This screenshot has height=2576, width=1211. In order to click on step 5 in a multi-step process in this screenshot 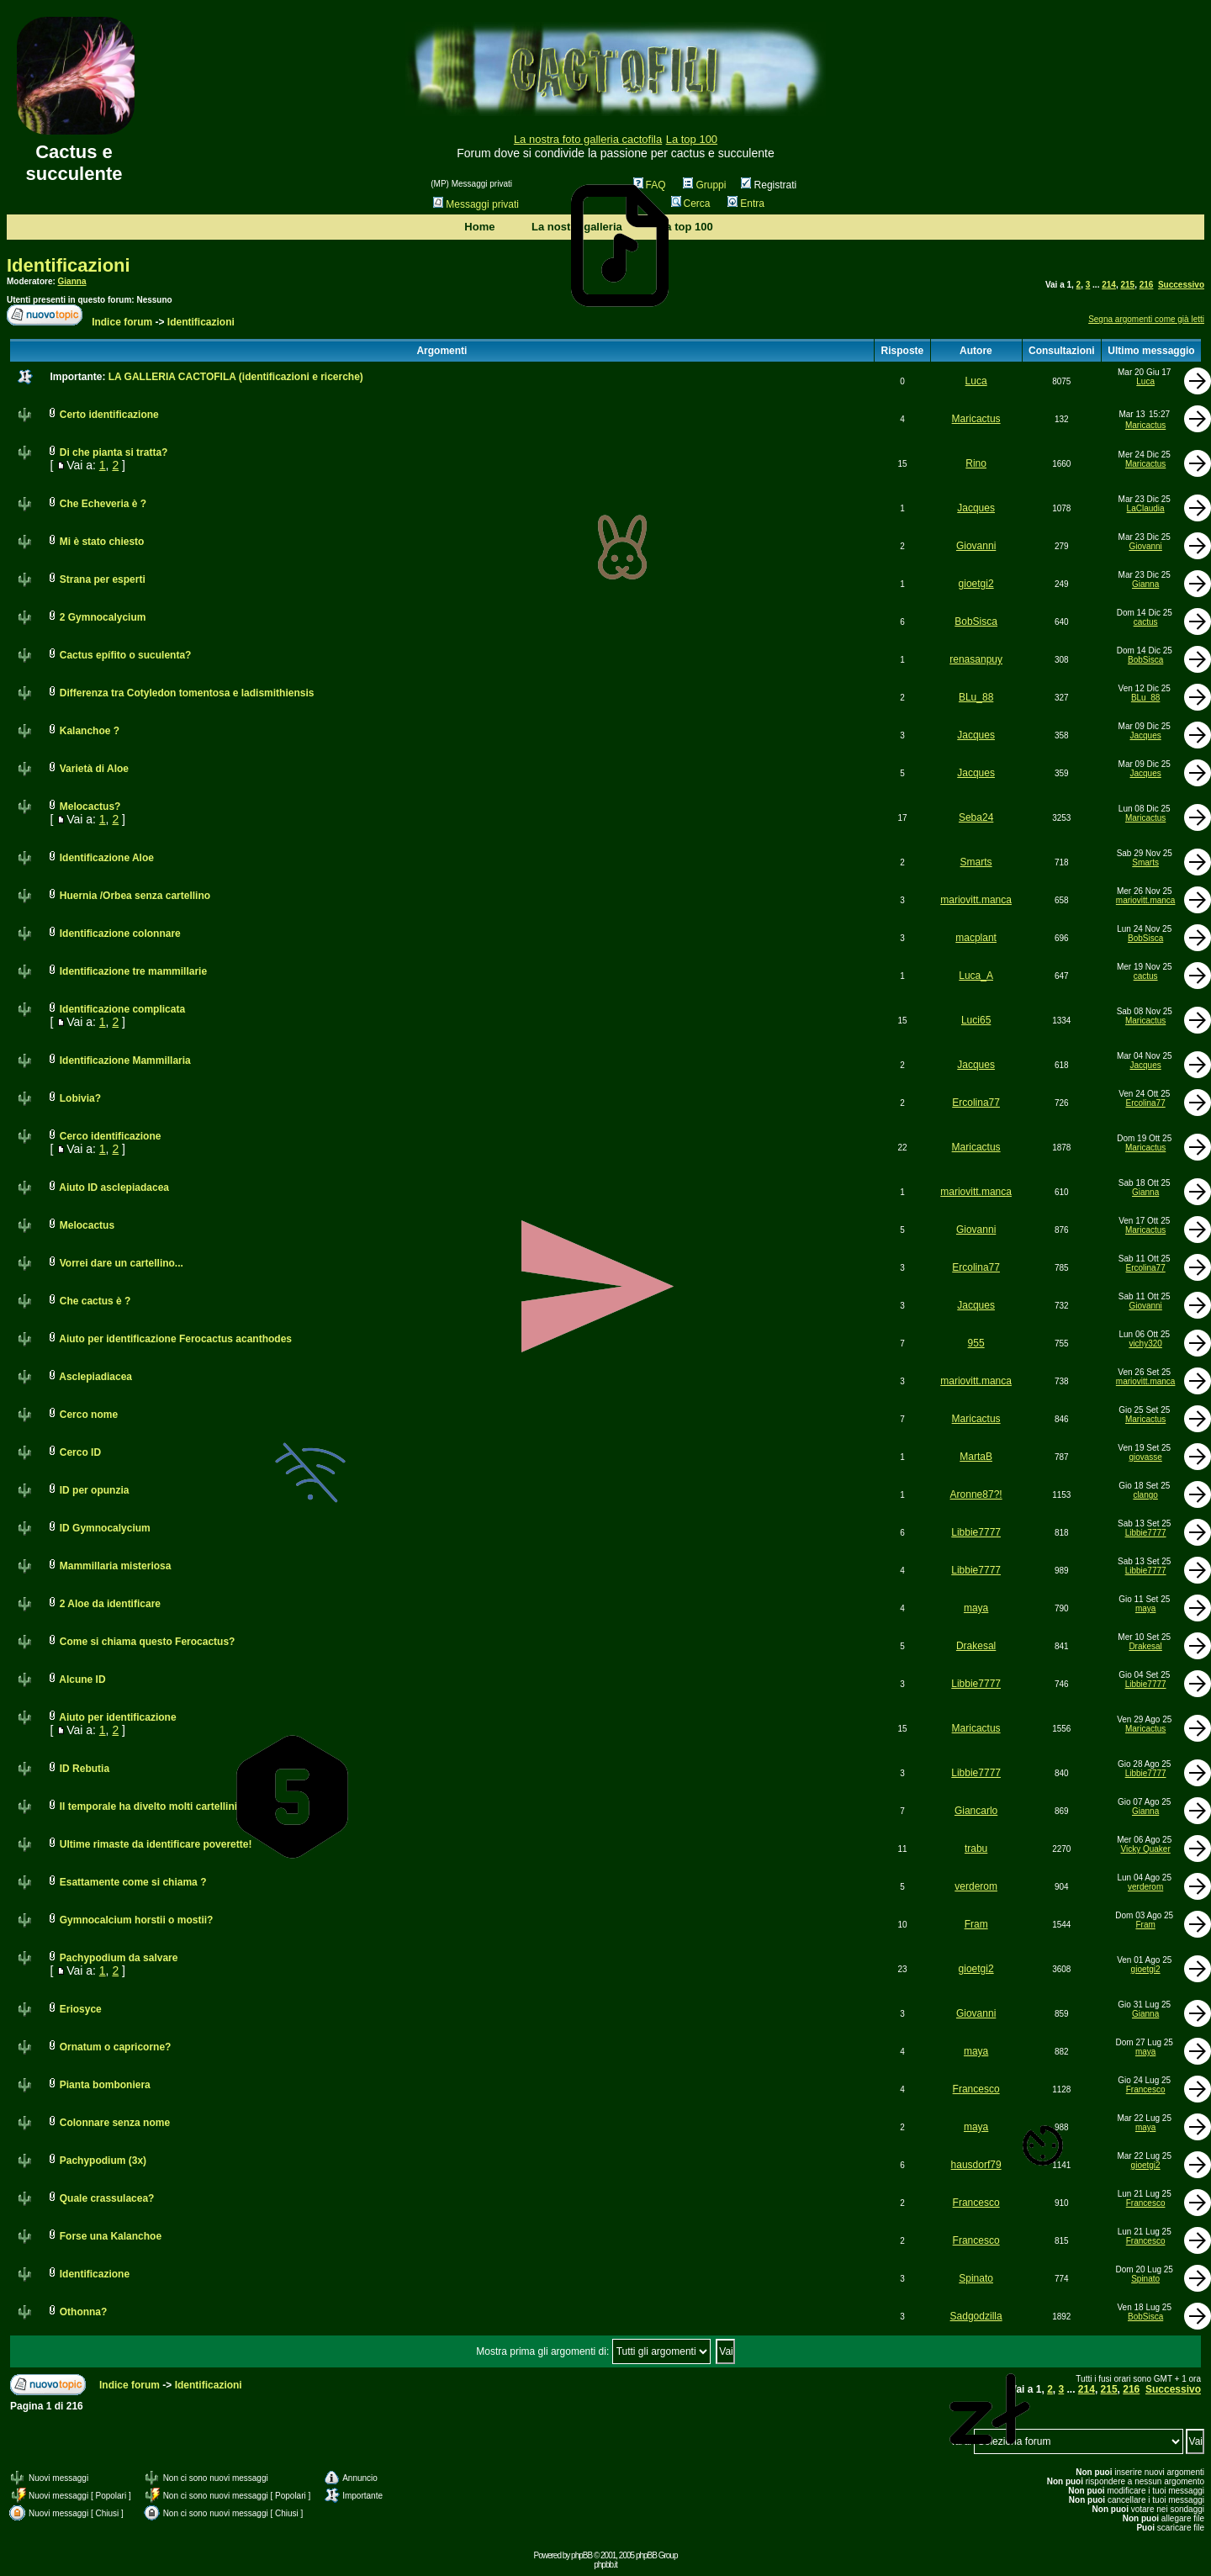, I will do `click(292, 1796)`.